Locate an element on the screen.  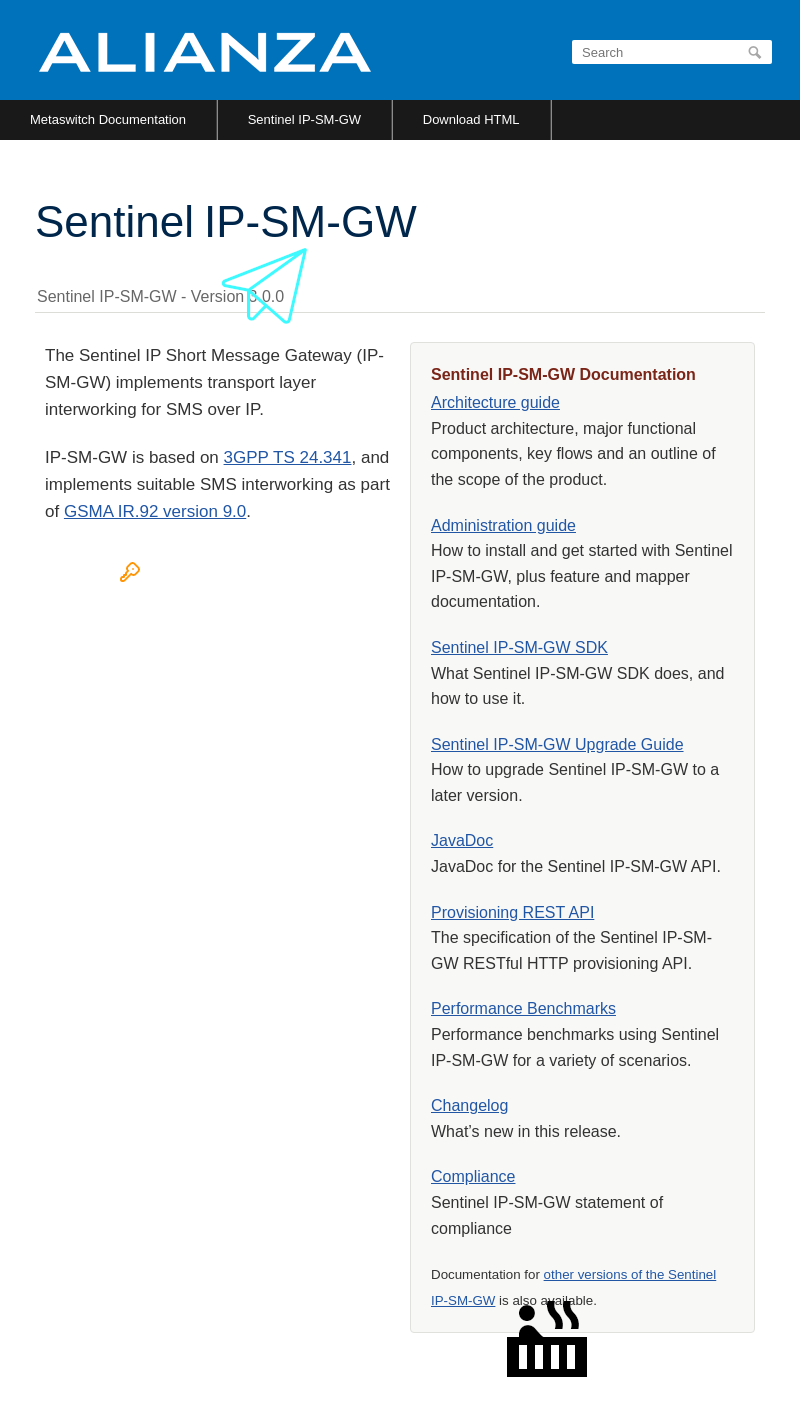
open Telegram app is located at coordinates (267, 287).